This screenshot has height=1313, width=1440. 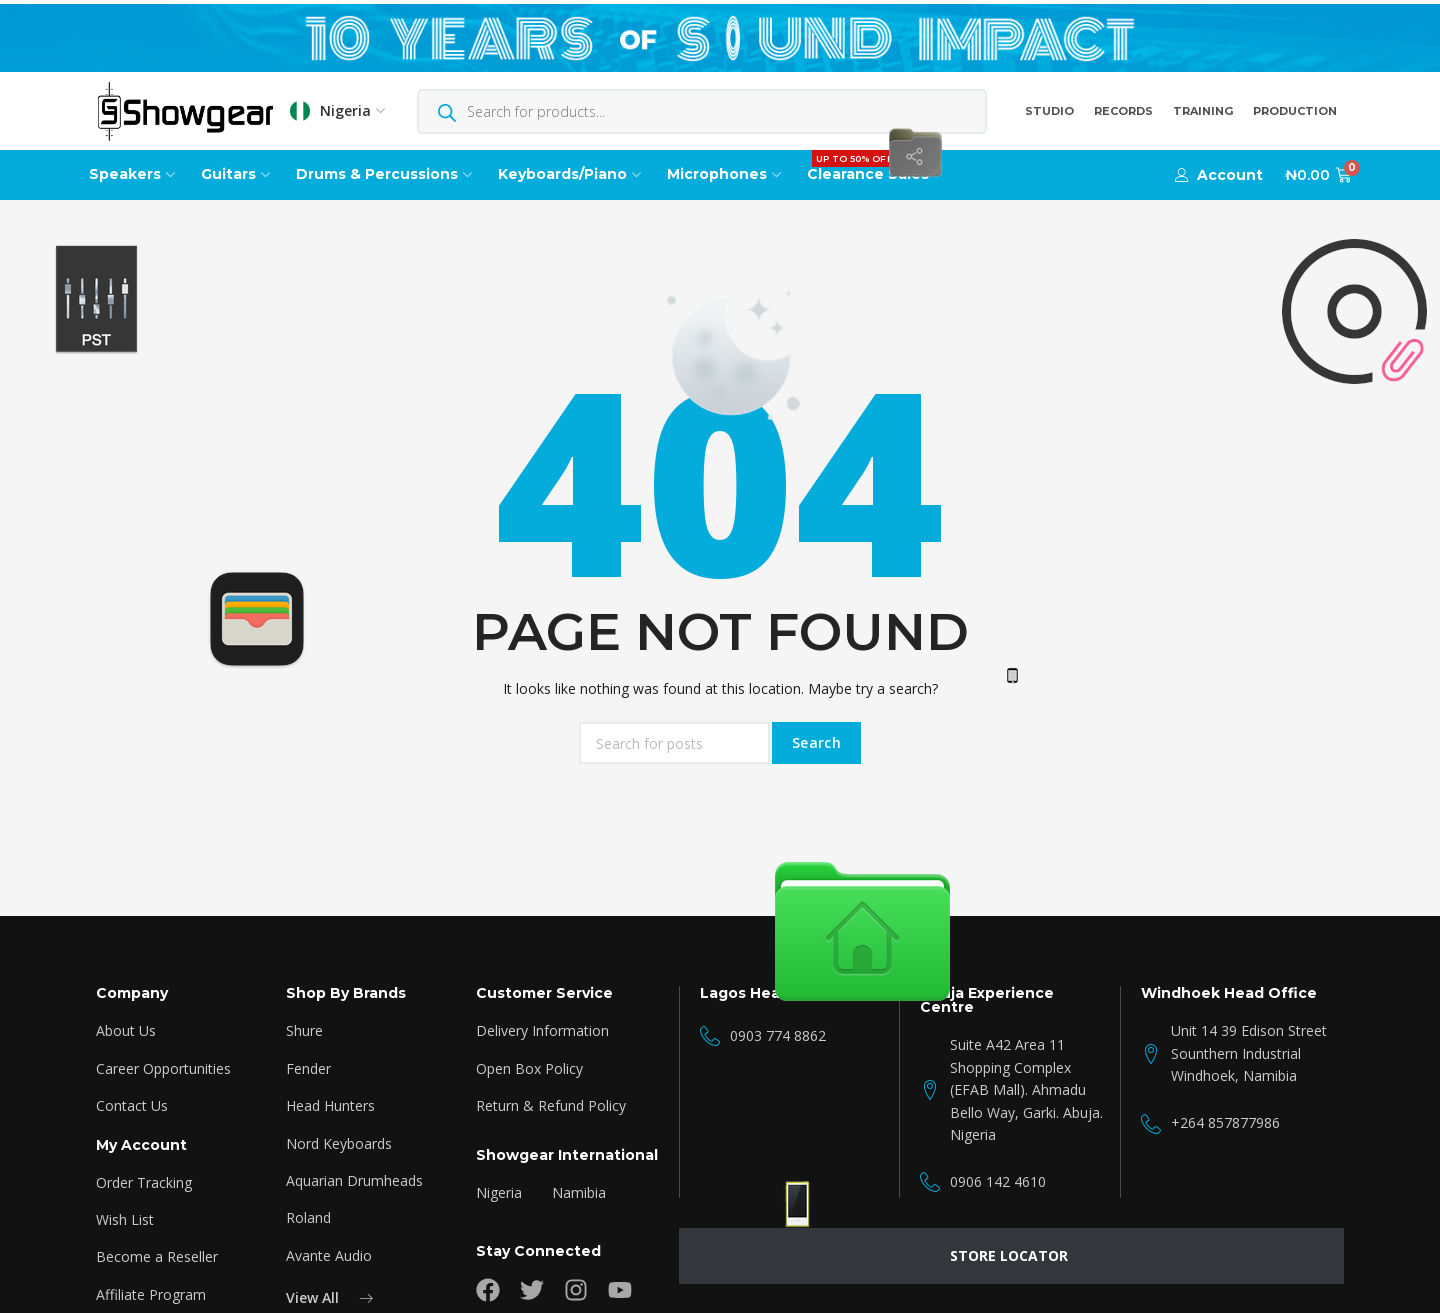 What do you see at coordinates (257, 619) in the screenshot?
I see `access wallet and payment settings` at bounding box center [257, 619].